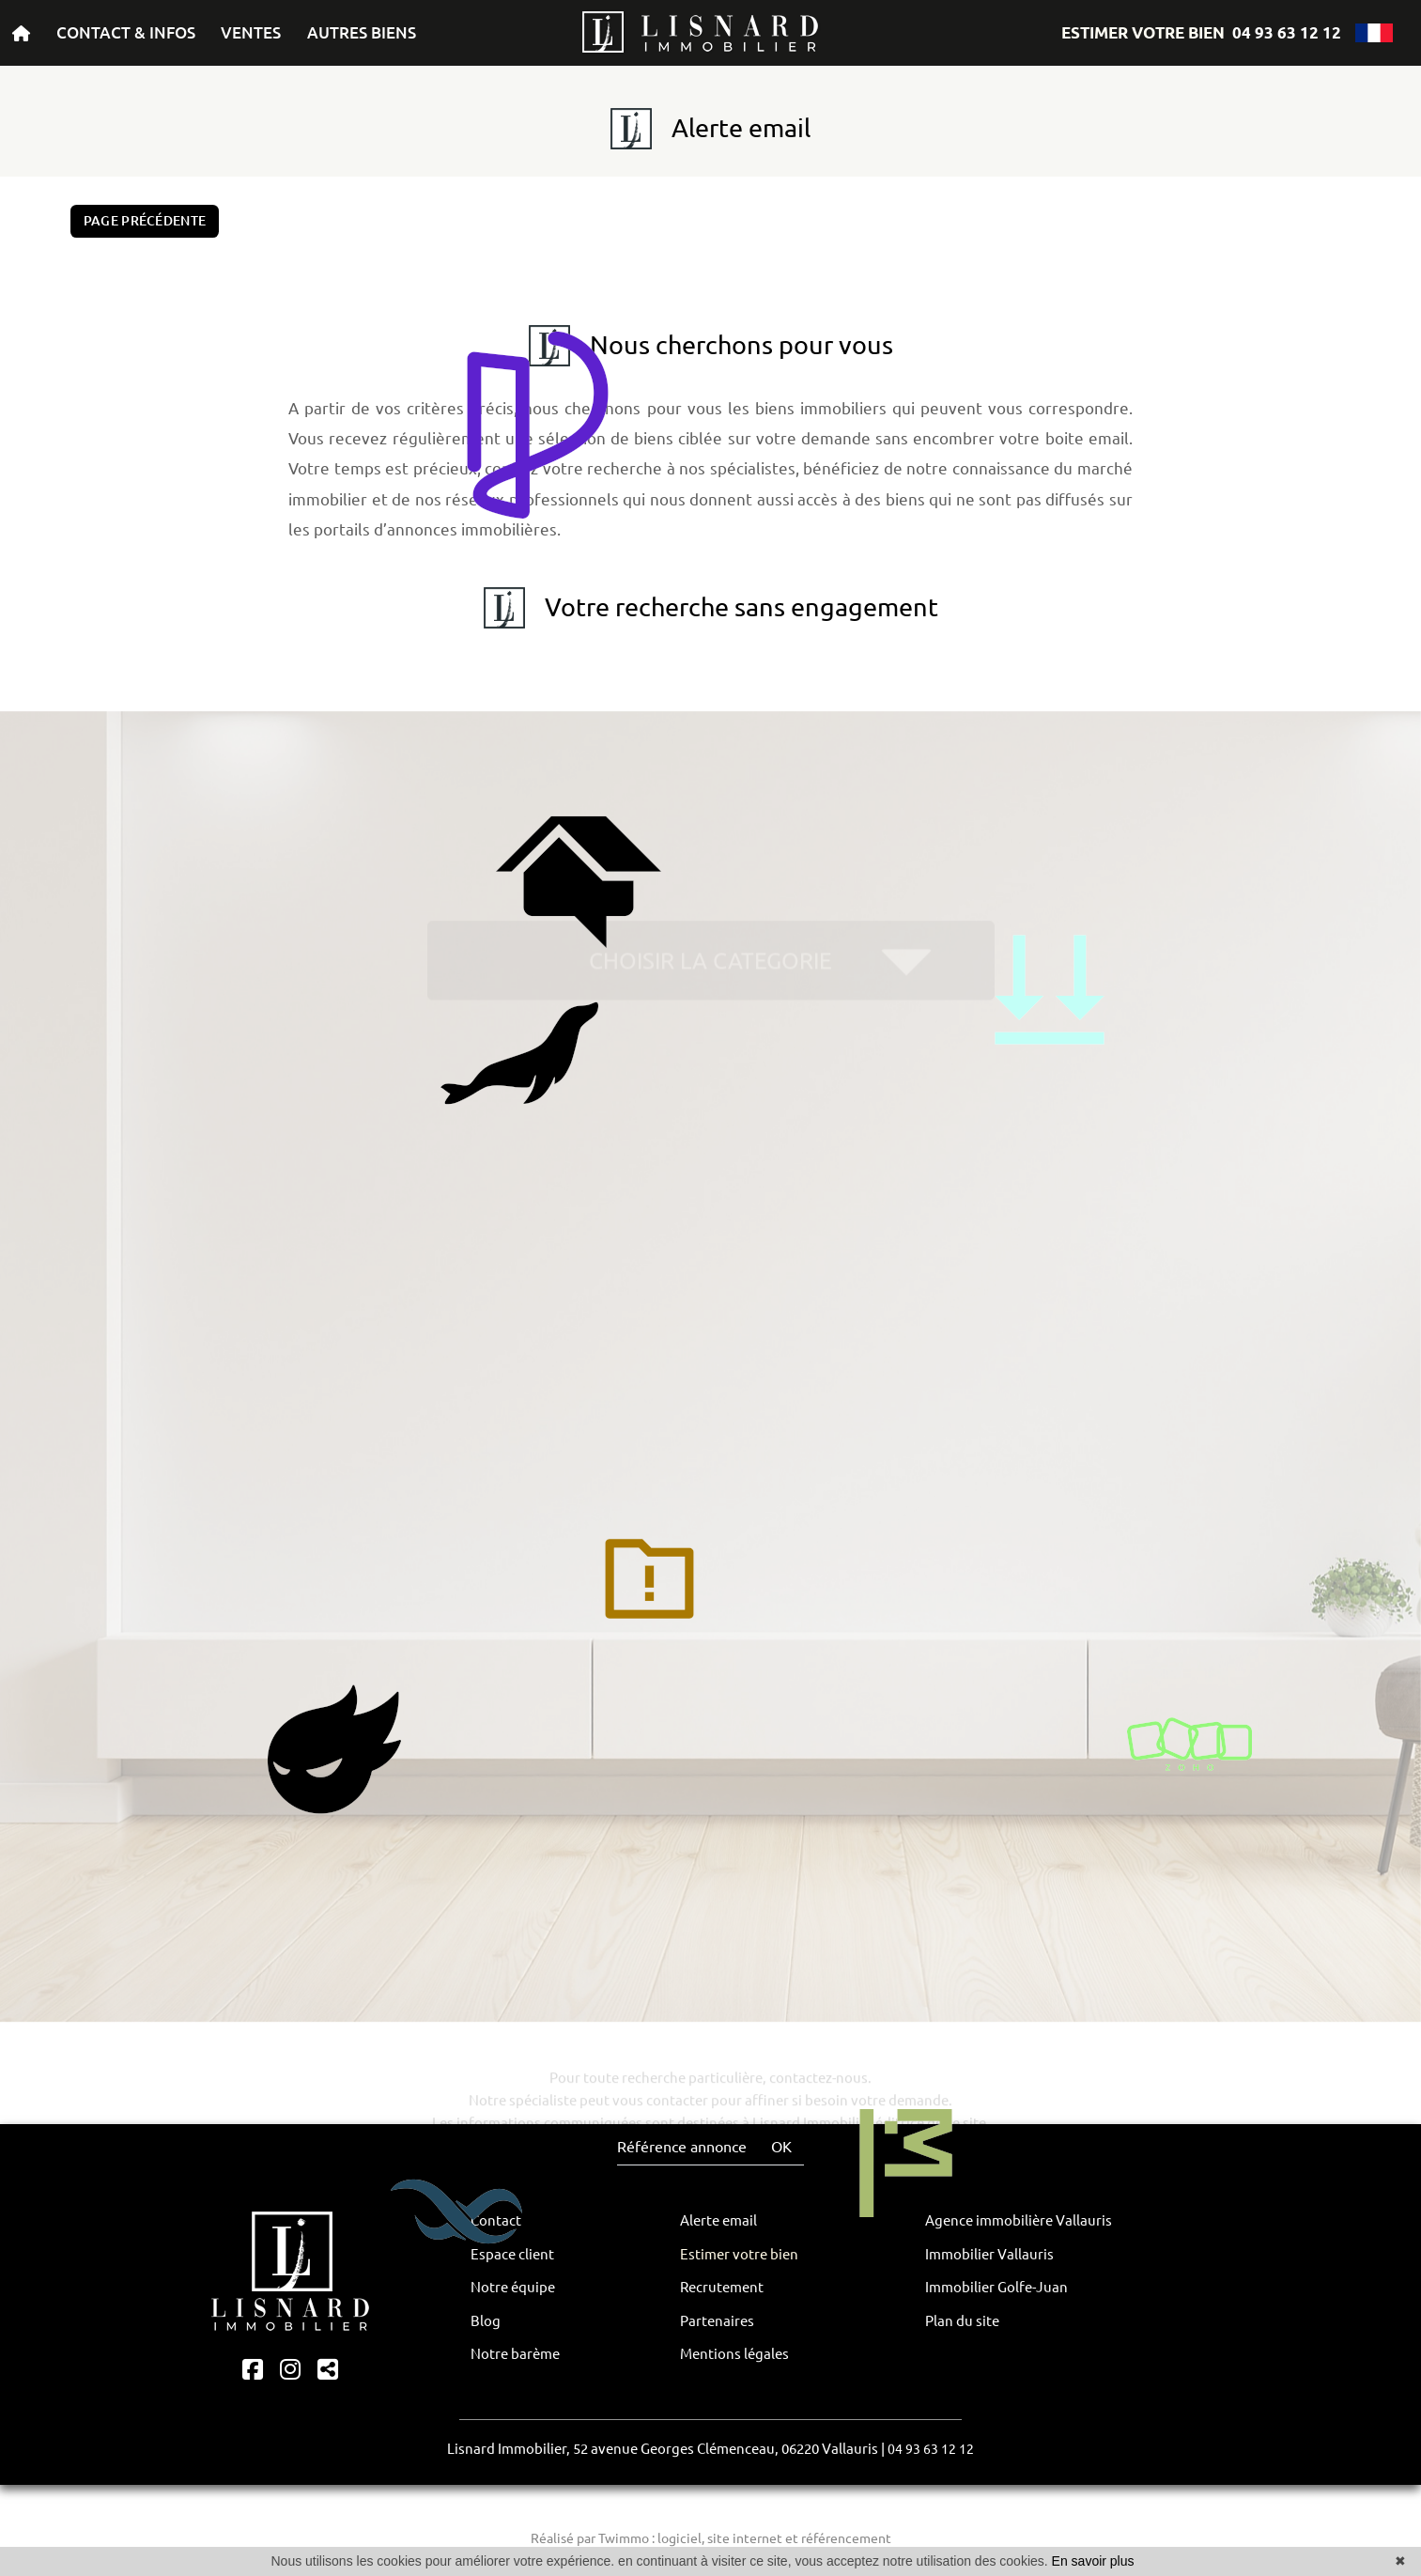  Describe the element at coordinates (537, 425) in the screenshot. I see `open Progate coding learning platform` at that location.